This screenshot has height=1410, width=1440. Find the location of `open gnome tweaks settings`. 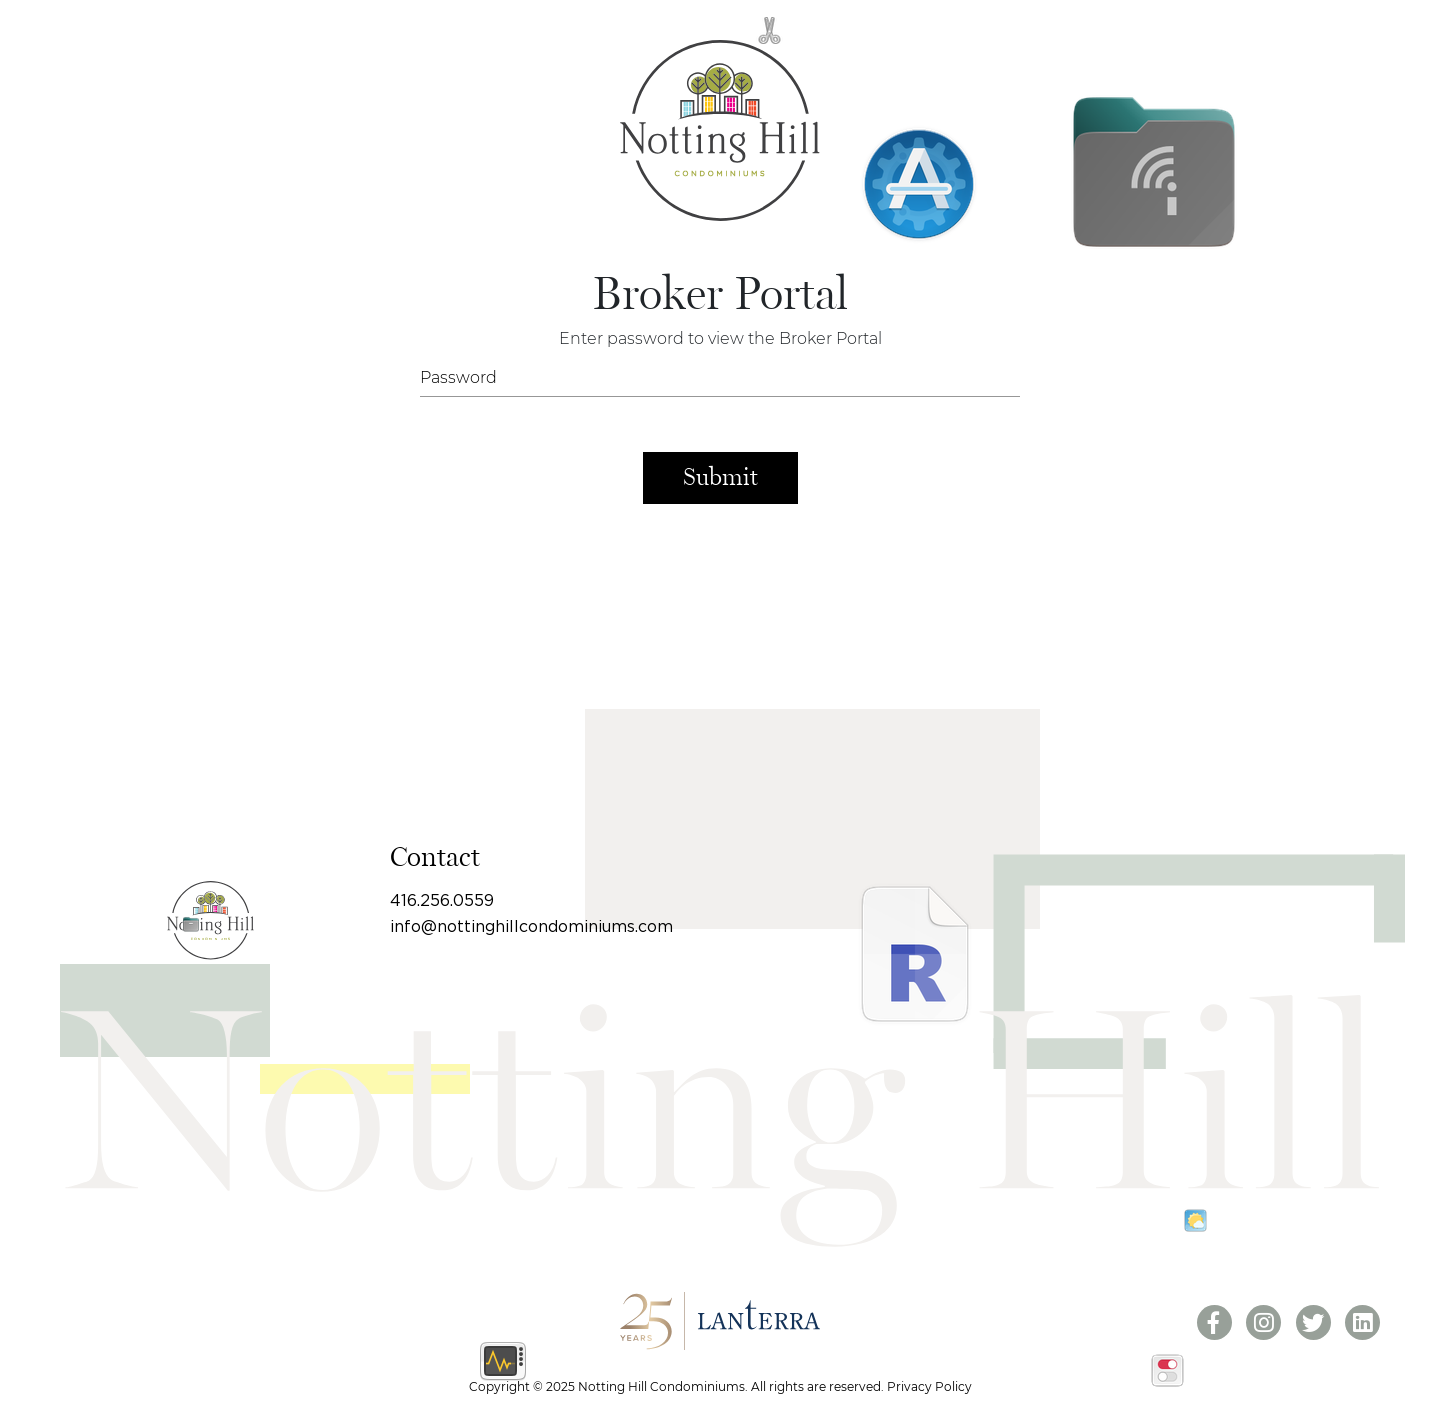

open gnome tweaks settings is located at coordinates (1167, 1370).